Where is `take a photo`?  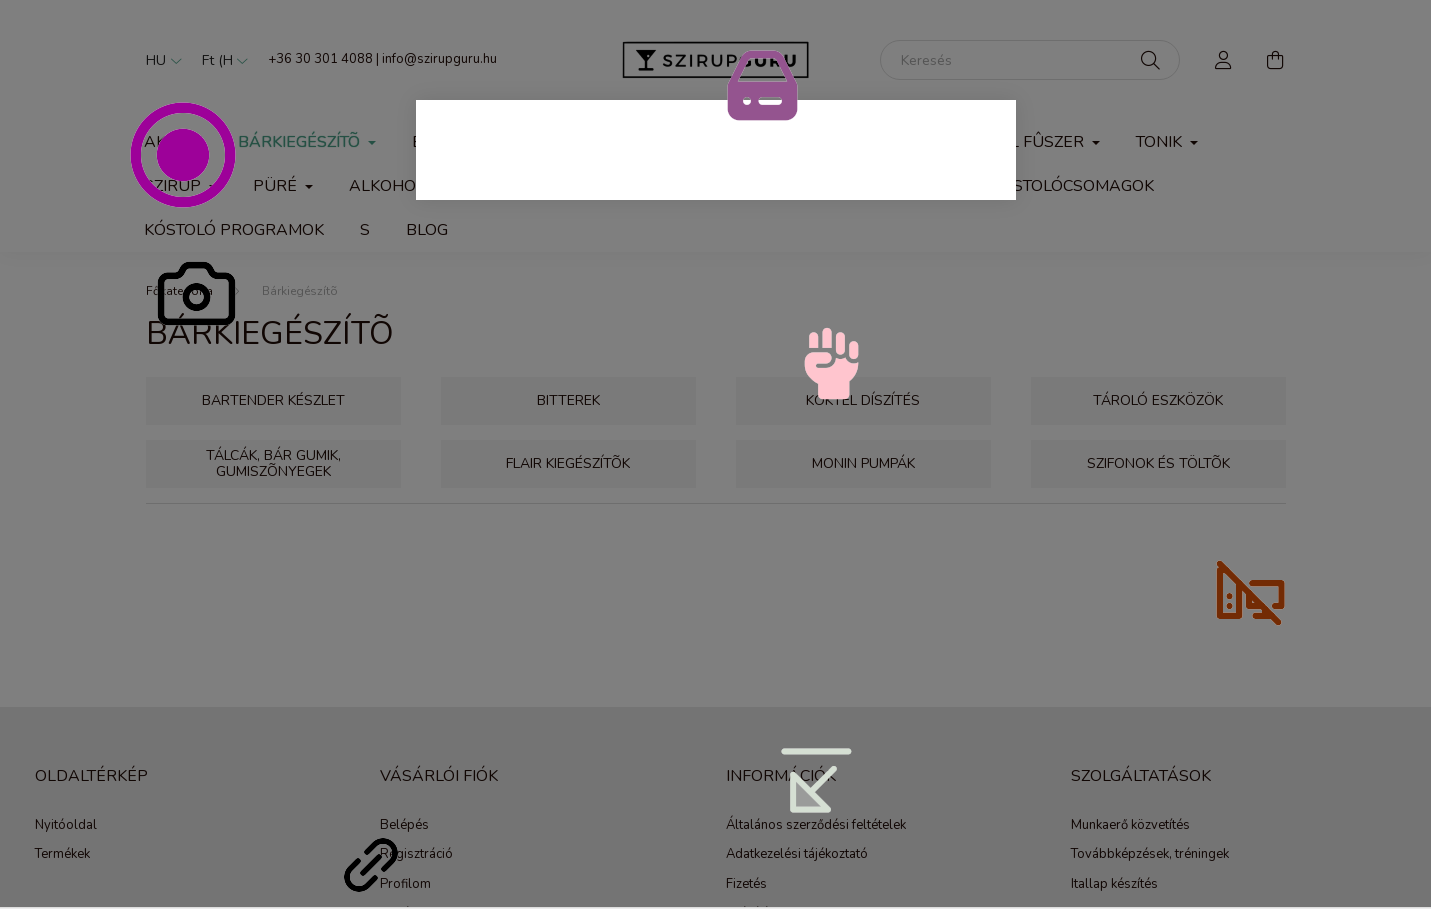
take a photo is located at coordinates (196, 293).